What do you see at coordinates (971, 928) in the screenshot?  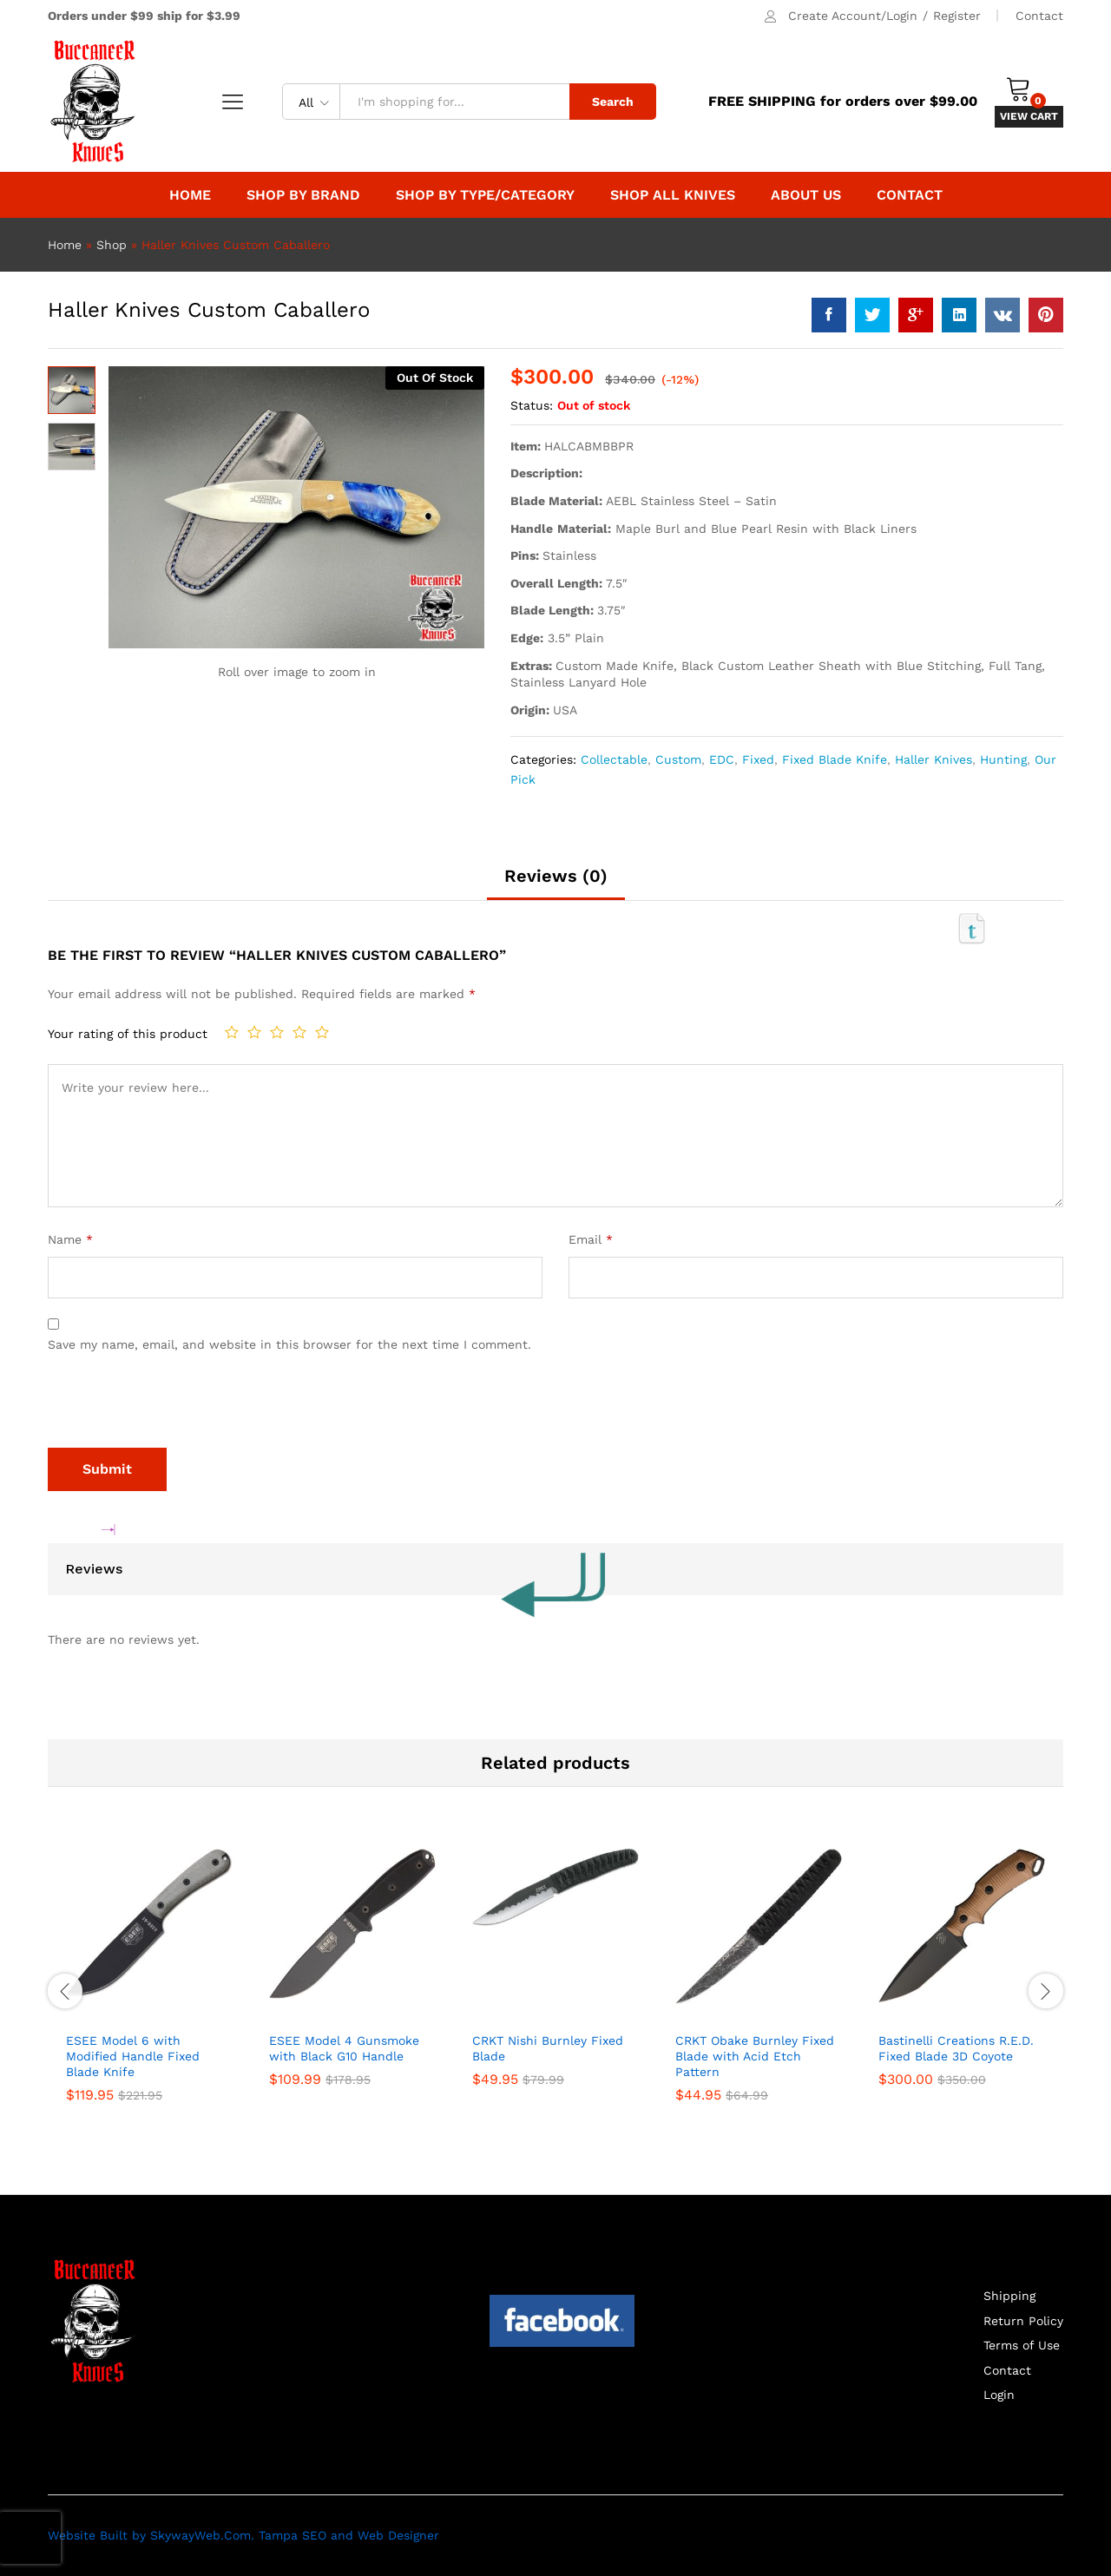 I see `a typst document file` at bounding box center [971, 928].